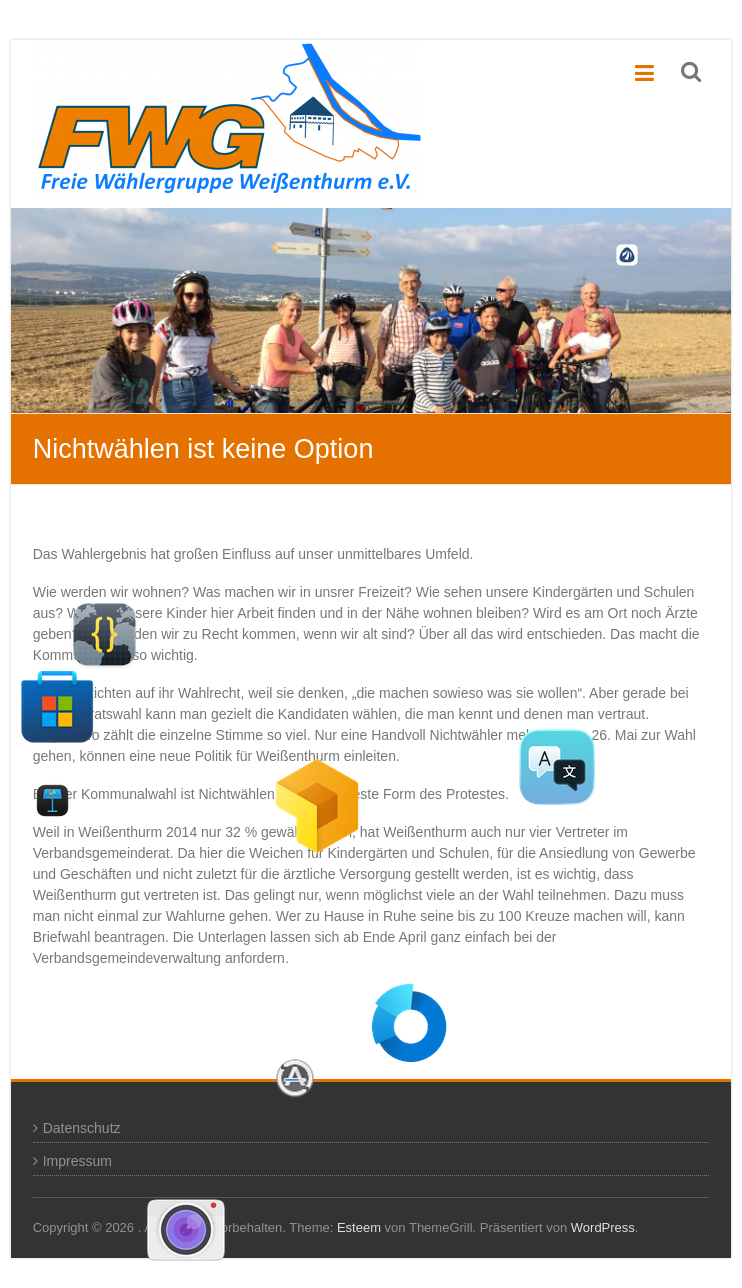 The image size is (742, 1288). What do you see at coordinates (627, 255) in the screenshot?
I see `launch the antergos linux application` at bounding box center [627, 255].